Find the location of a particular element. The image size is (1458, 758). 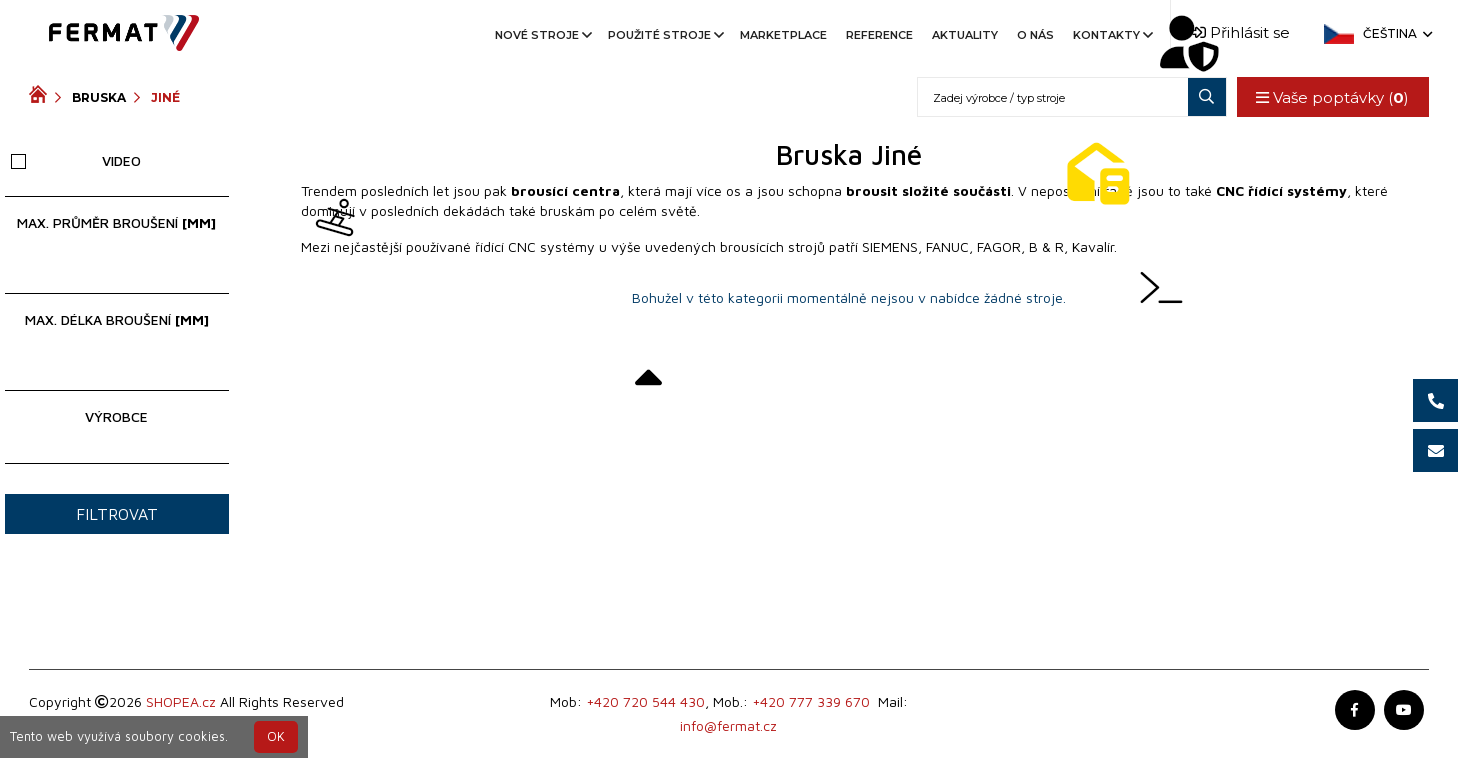

access user privacy and security settings is located at coordinates (1188, 41).